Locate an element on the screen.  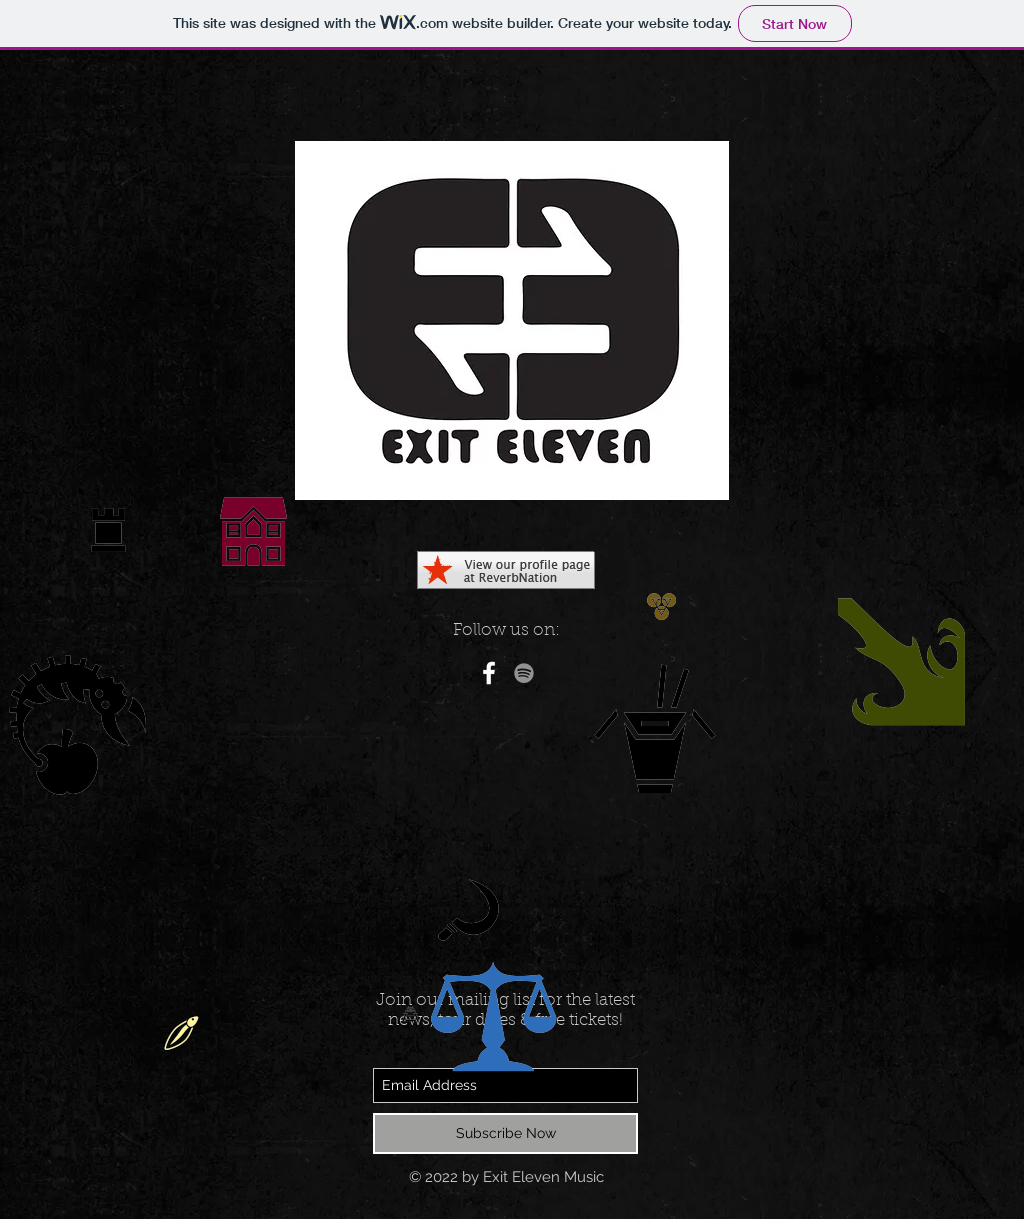
activate dragon breath ability is located at coordinates (901, 662).